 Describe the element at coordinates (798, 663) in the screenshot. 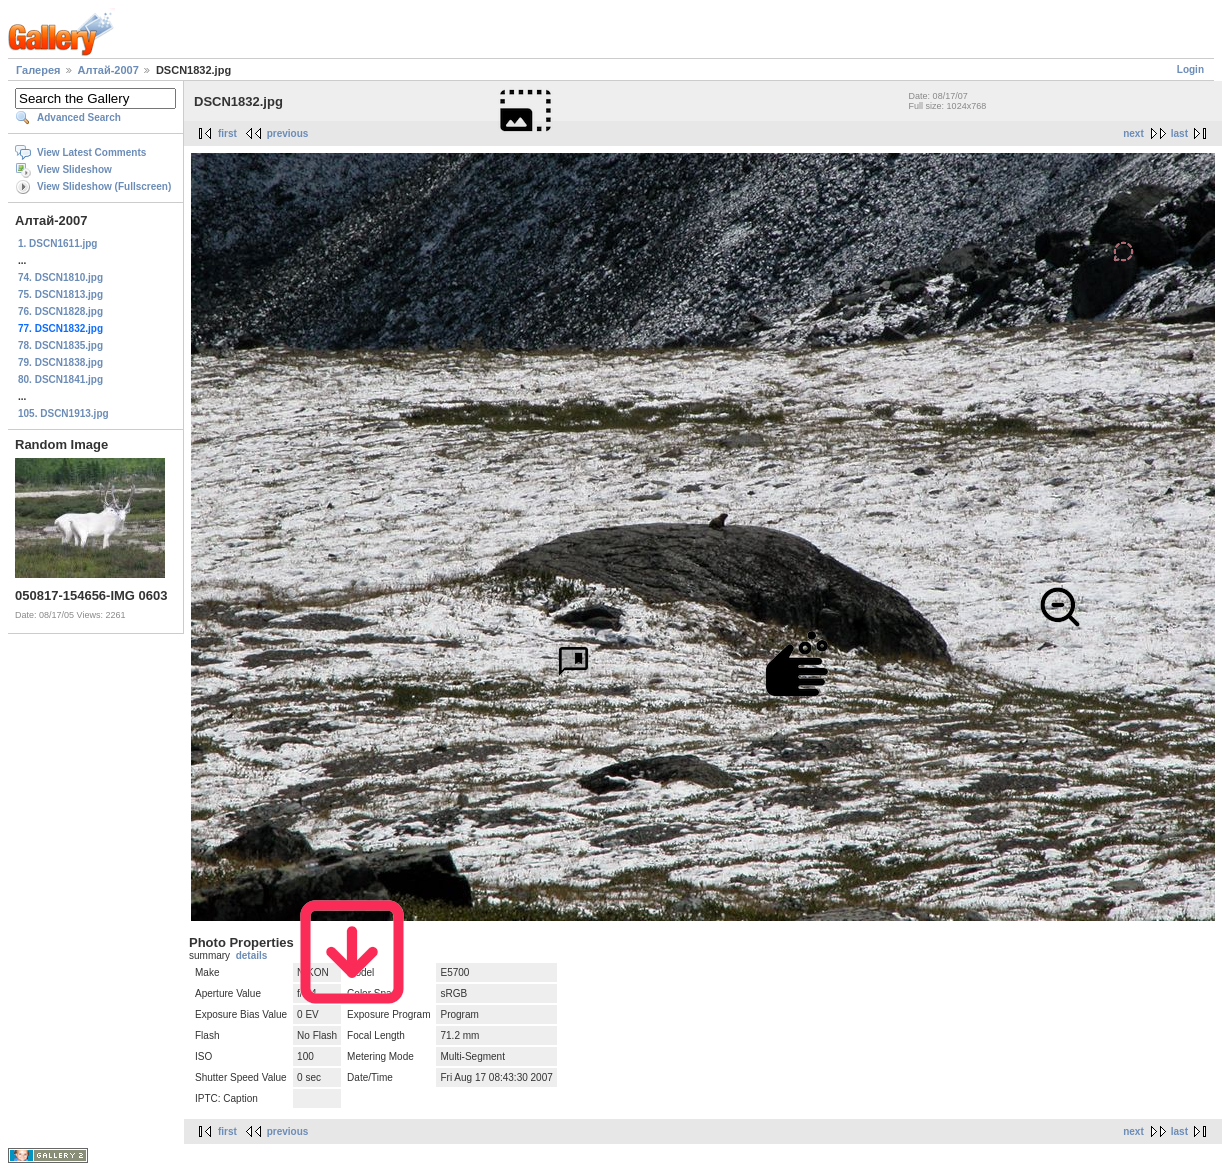

I see `hand washing or hygiene reminder` at that location.